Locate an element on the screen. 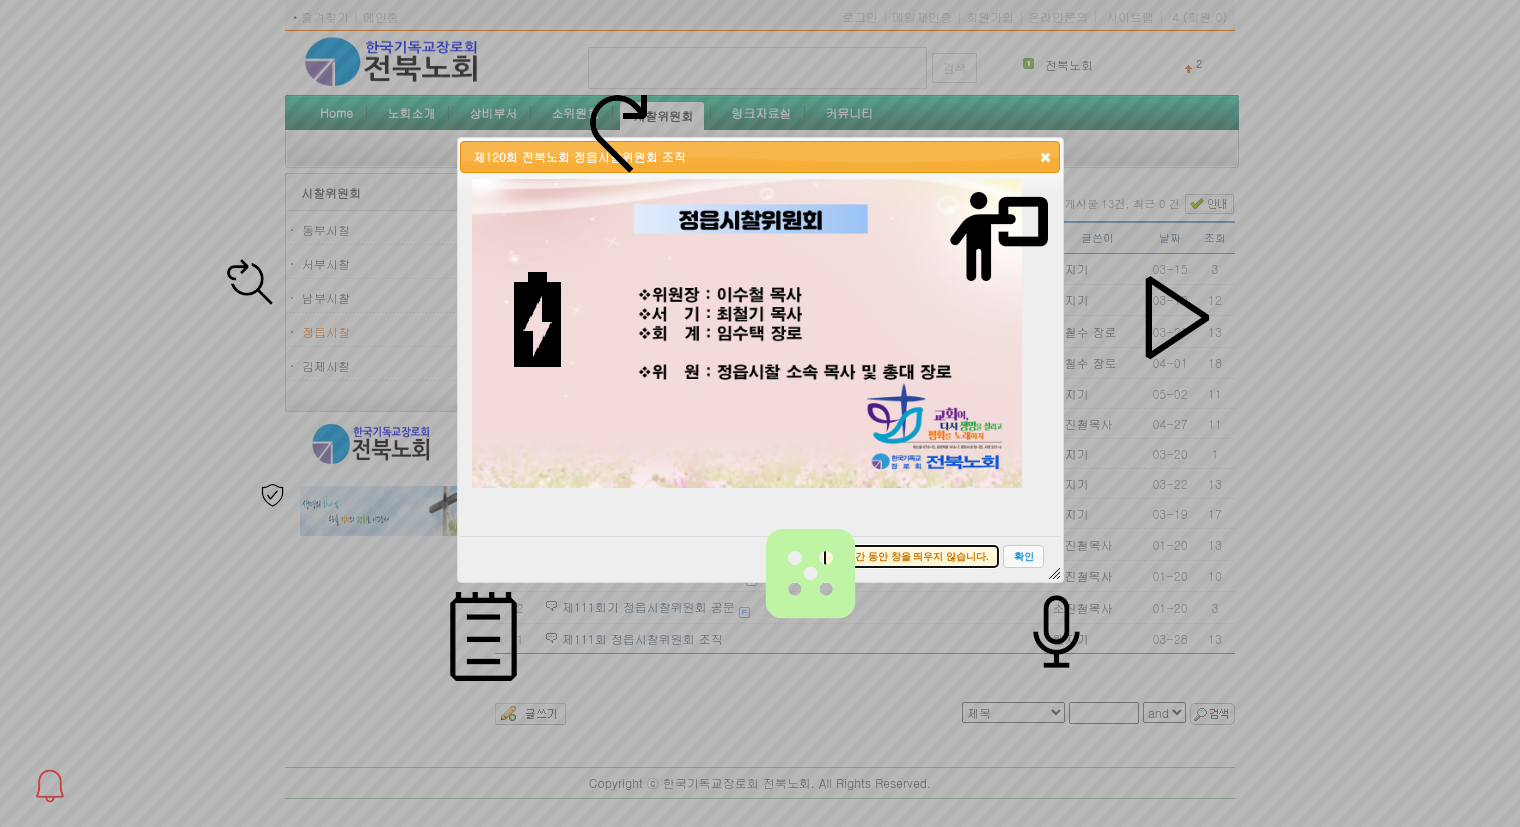 The height and width of the screenshot is (827, 1520). activate voice input or recording is located at coordinates (1056, 631).